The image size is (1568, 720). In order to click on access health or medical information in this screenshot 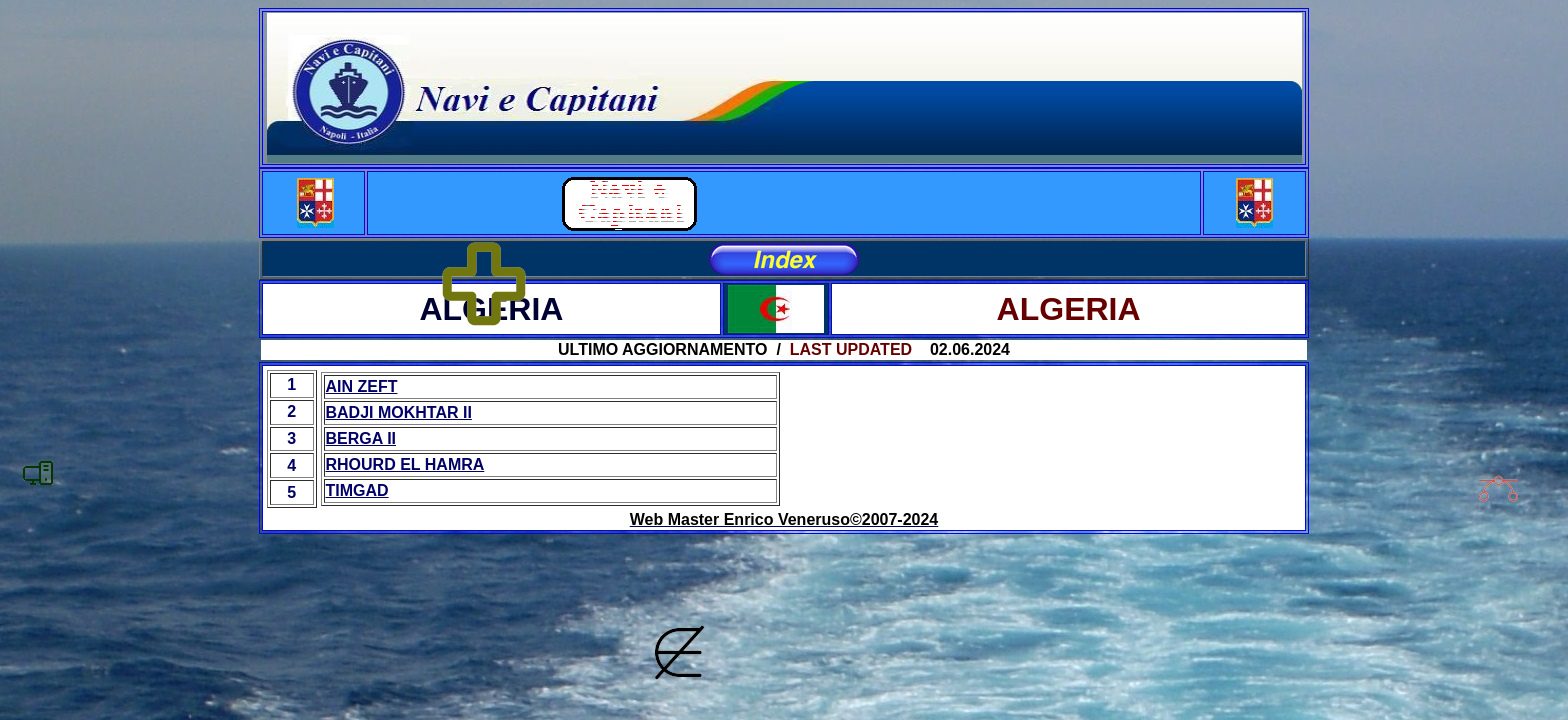, I will do `click(484, 284)`.